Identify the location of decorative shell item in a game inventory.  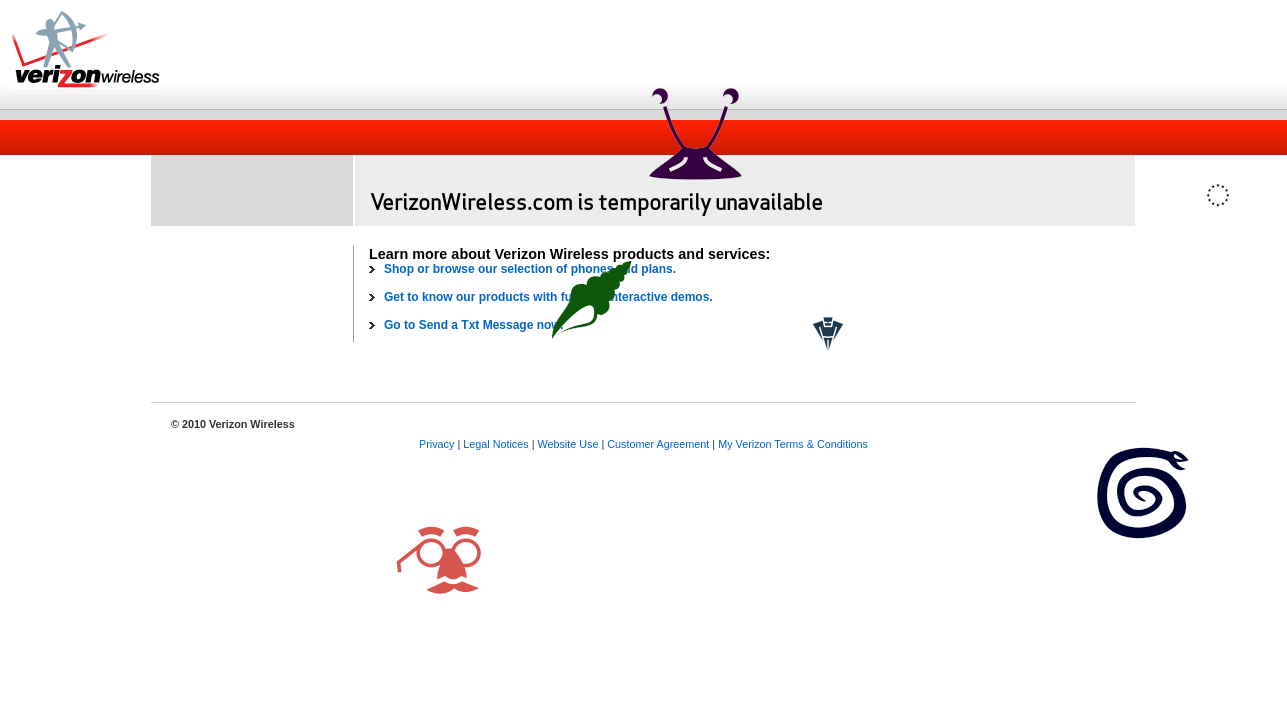
(591, 299).